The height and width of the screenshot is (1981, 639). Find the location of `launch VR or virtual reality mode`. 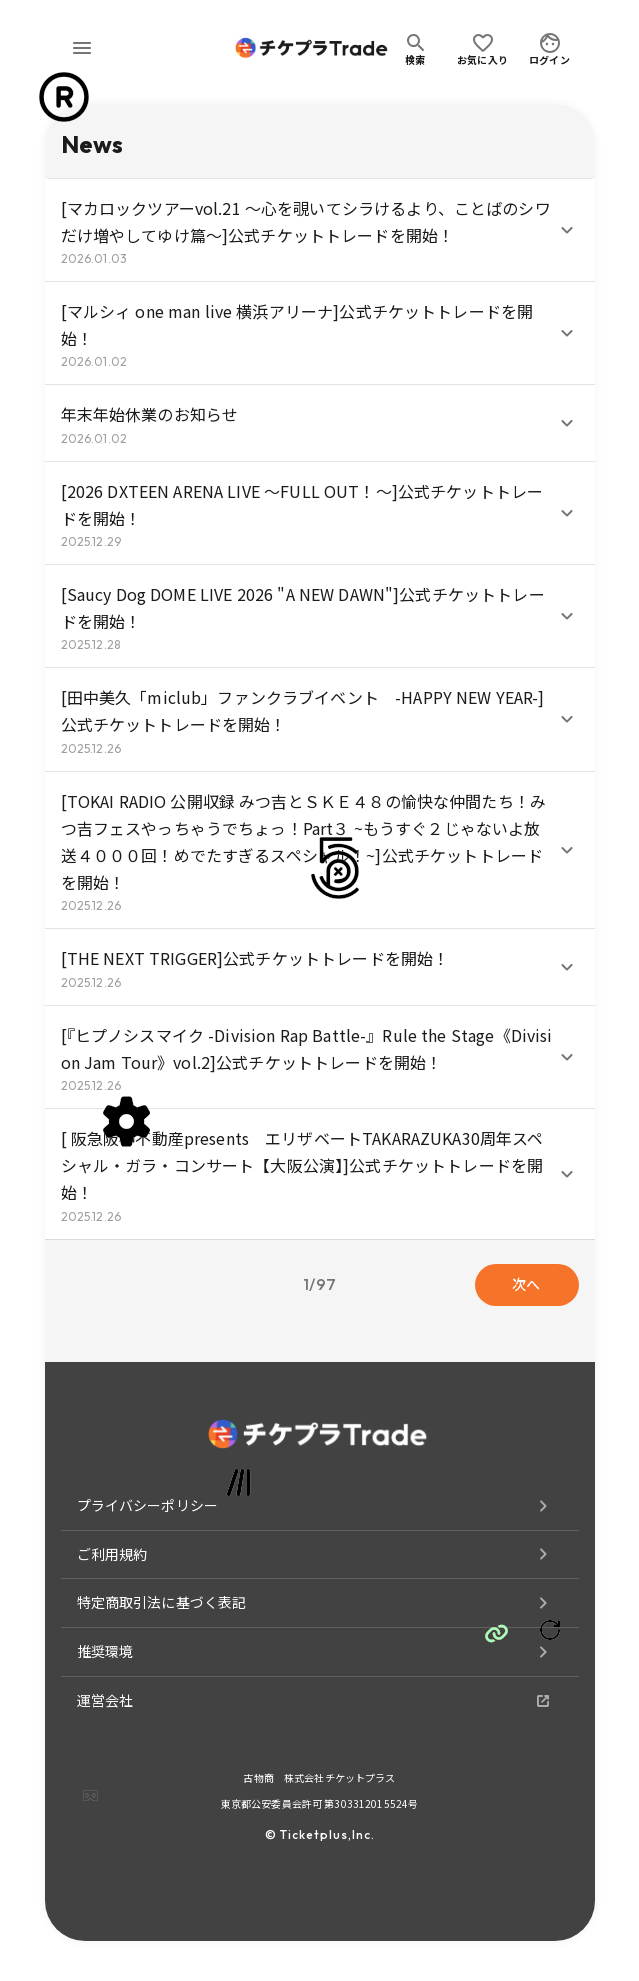

launch VR or virtual reality mode is located at coordinates (90, 1795).